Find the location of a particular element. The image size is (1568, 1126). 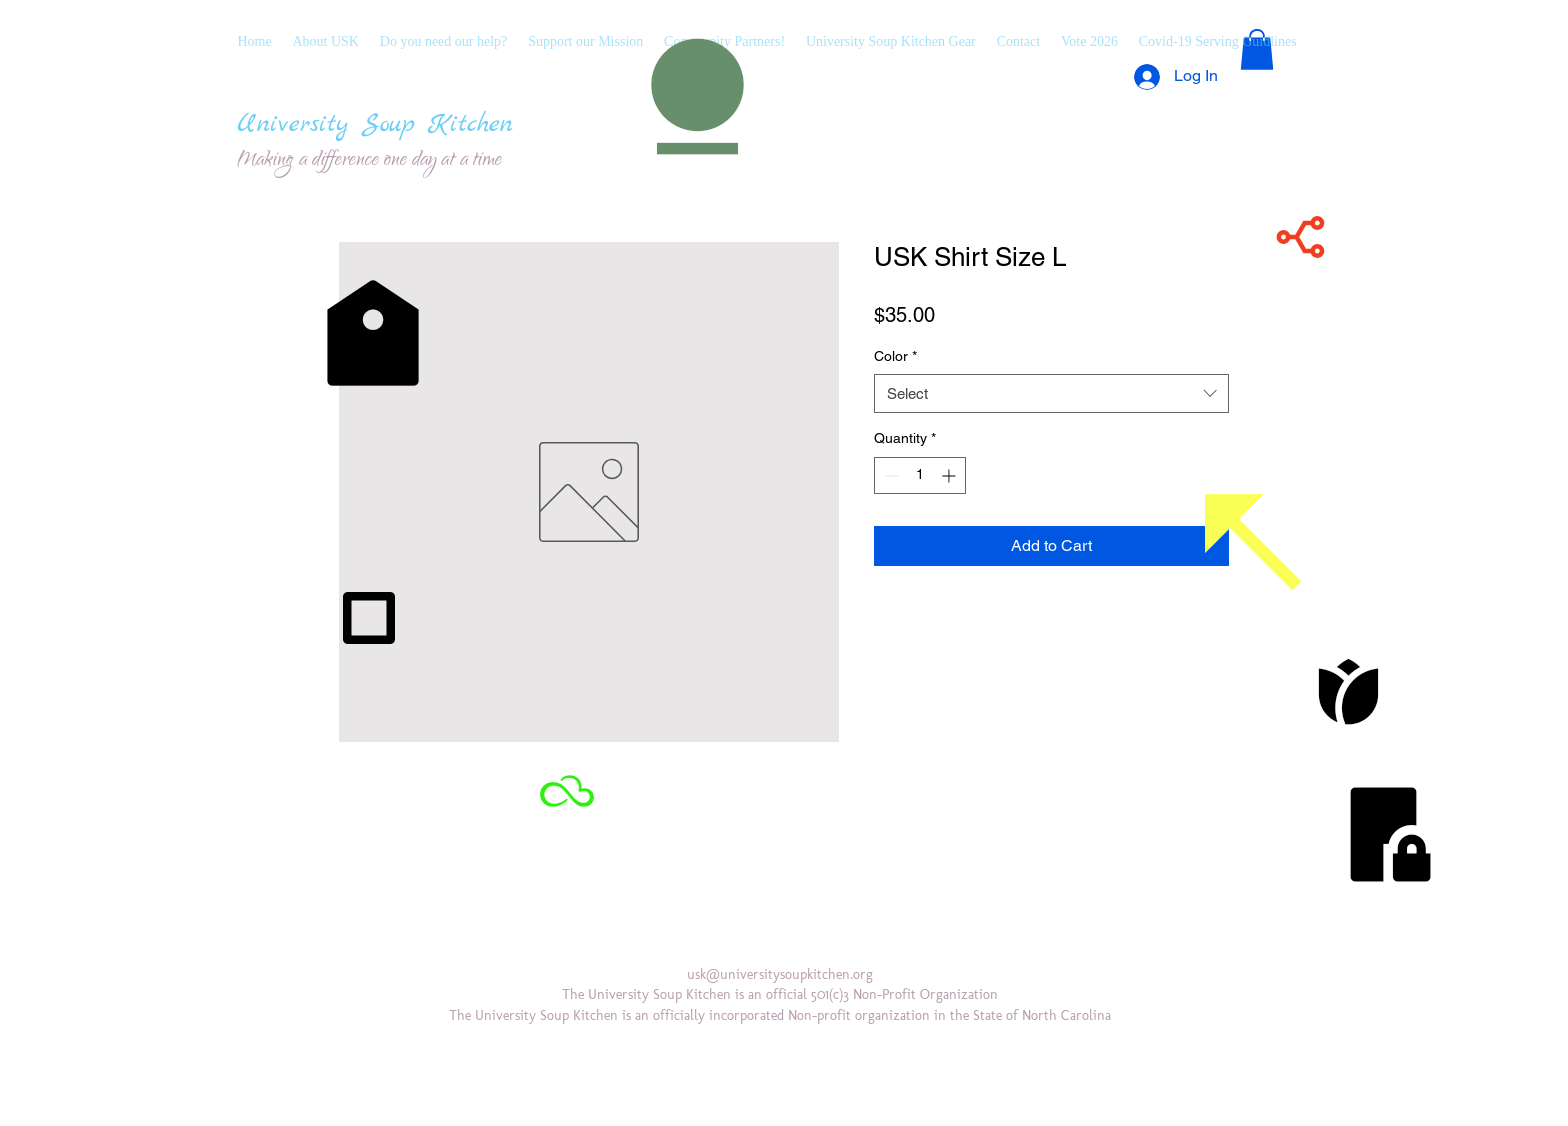

view your profile is located at coordinates (697, 96).